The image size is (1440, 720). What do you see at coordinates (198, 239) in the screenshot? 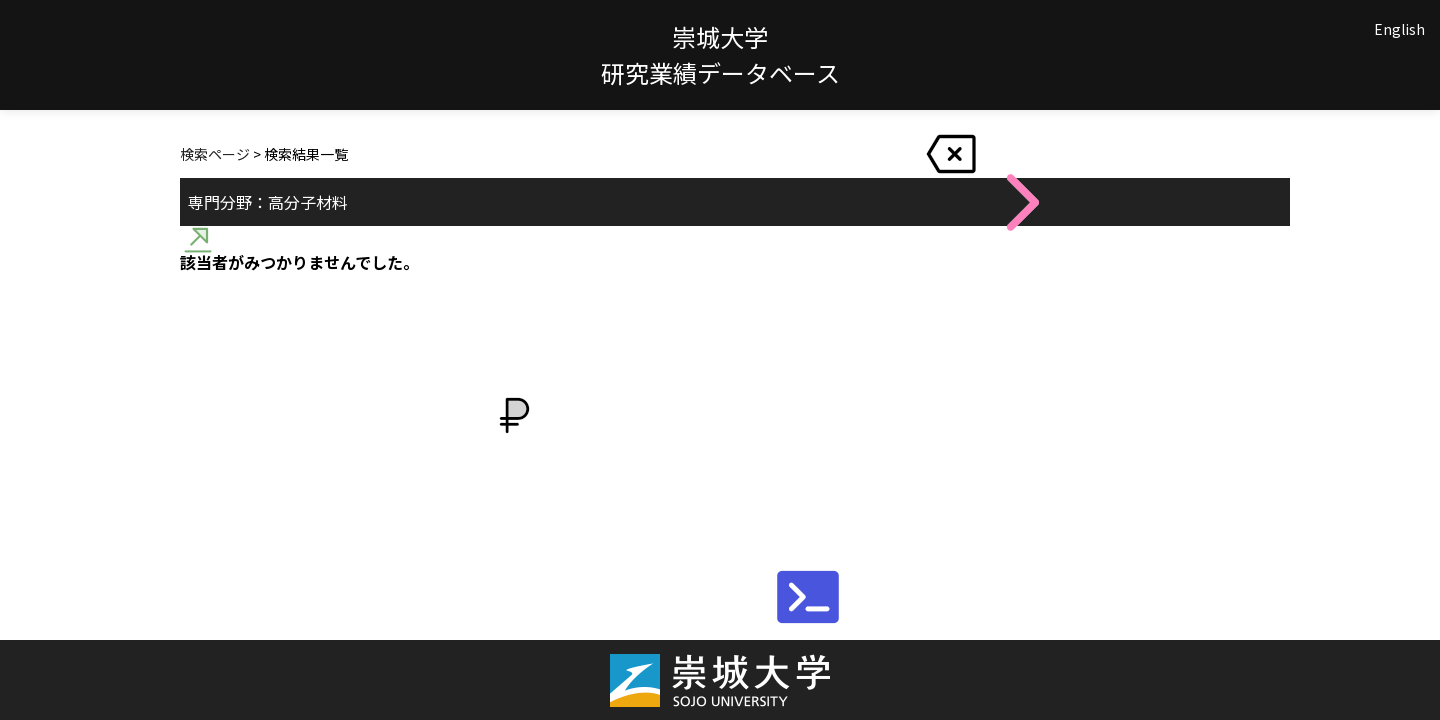
I see `open link in new window or tab` at bounding box center [198, 239].